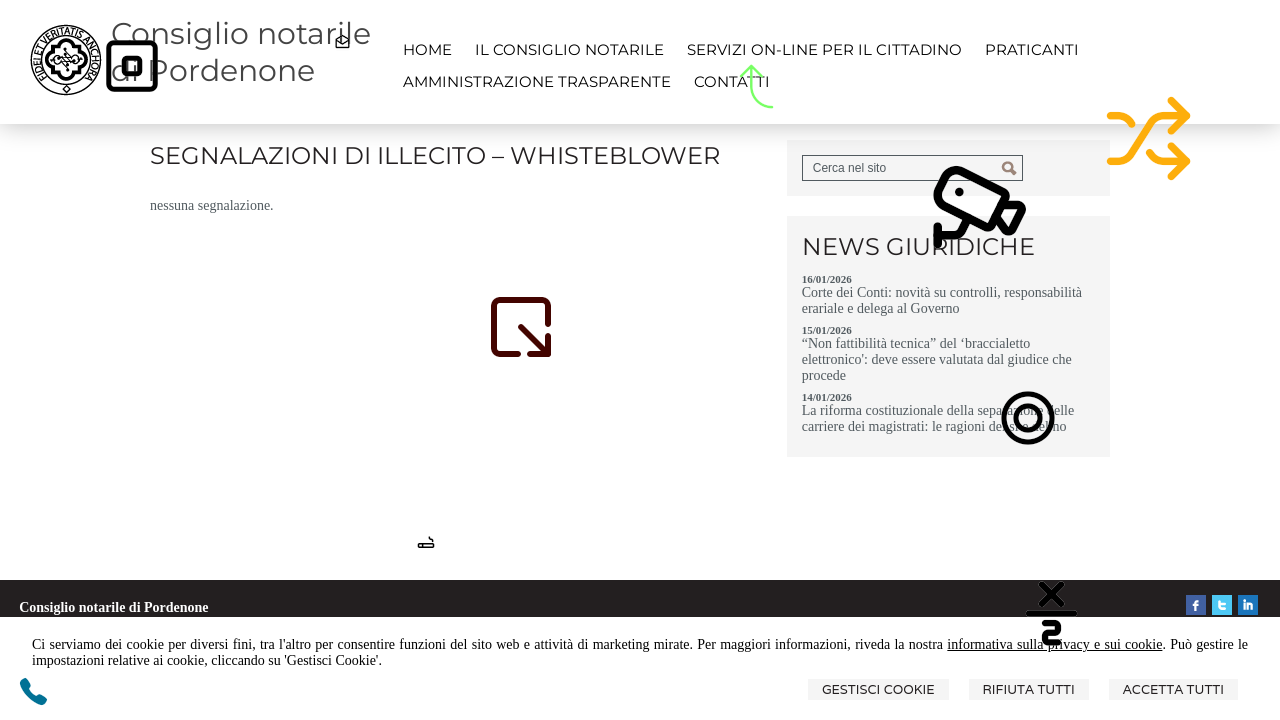 This screenshot has height=720, width=1280. What do you see at coordinates (1148, 138) in the screenshot?
I see `shuffle playlist or queue order` at bounding box center [1148, 138].